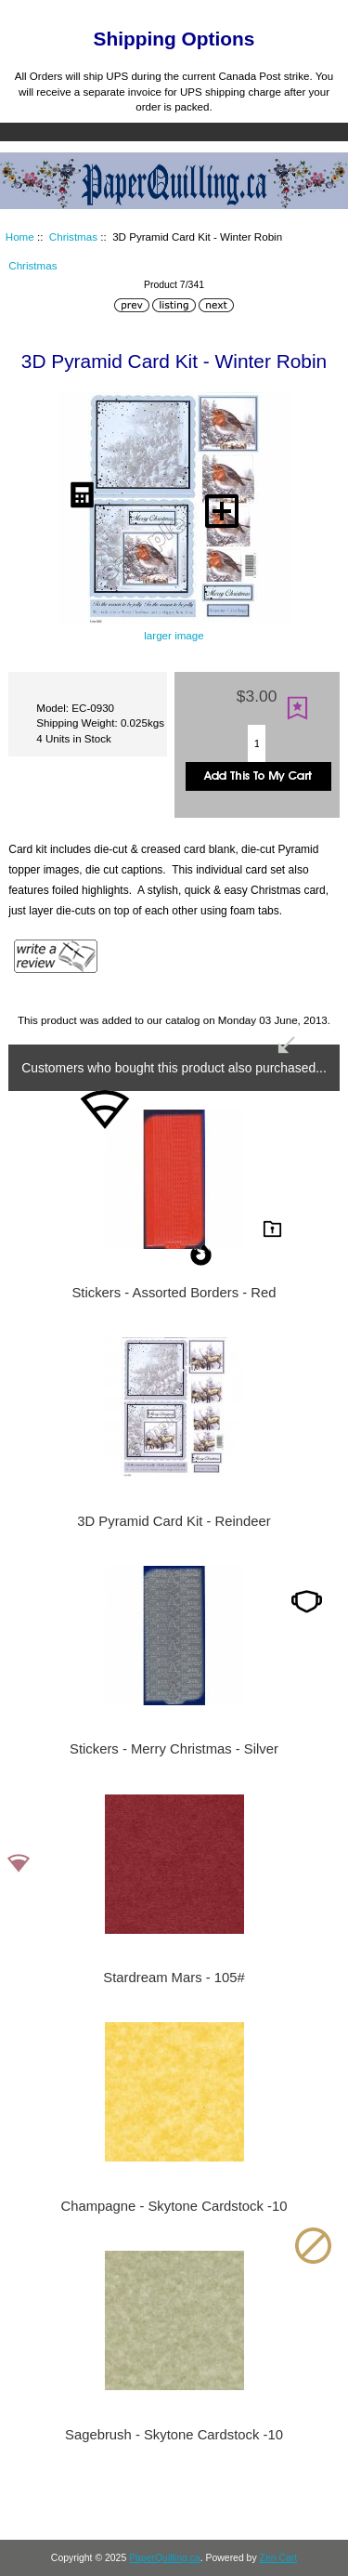  I want to click on indicates face mask required, so click(306, 1601).